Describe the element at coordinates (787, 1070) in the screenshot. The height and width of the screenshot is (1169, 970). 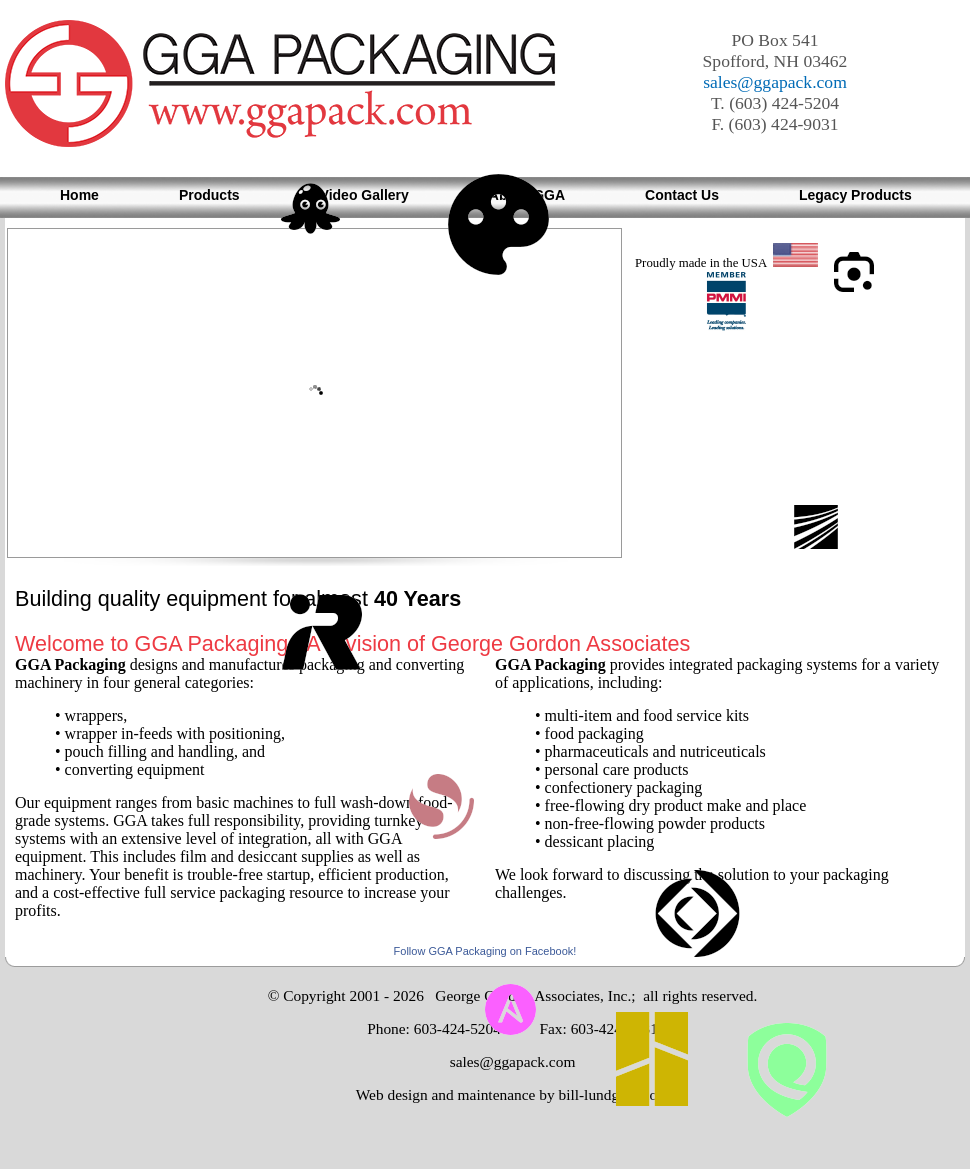
I see `Qualys security platform logo` at that location.